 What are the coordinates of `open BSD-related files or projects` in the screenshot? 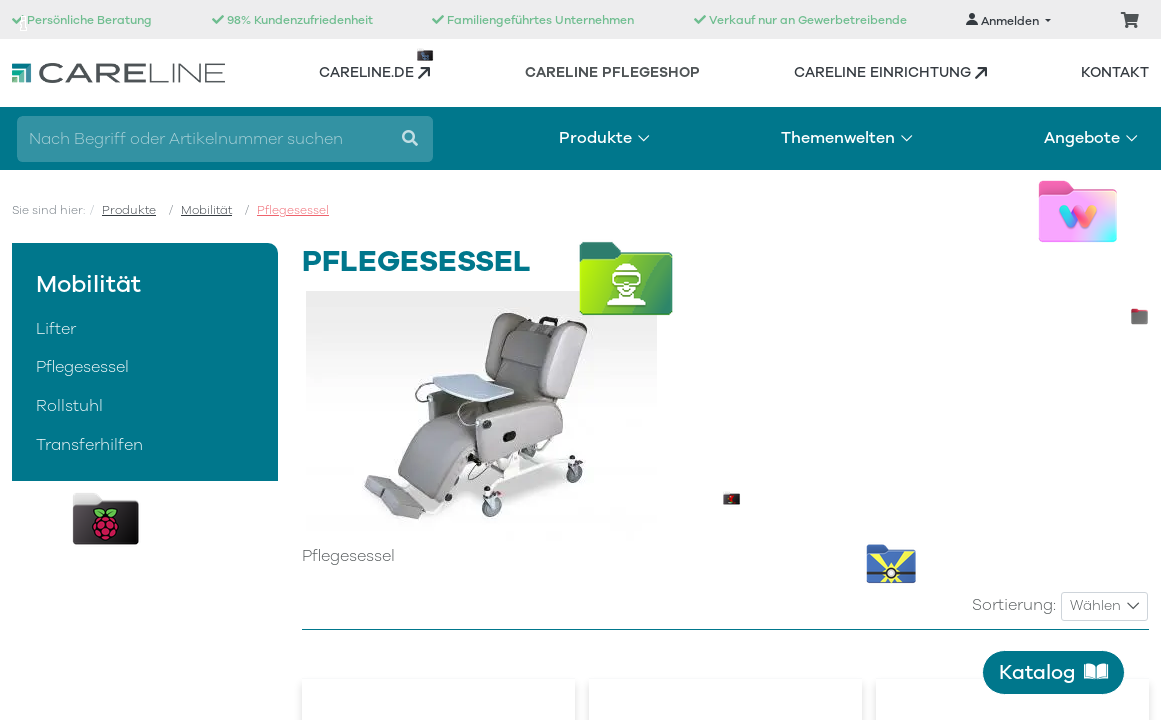 It's located at (731, 498).